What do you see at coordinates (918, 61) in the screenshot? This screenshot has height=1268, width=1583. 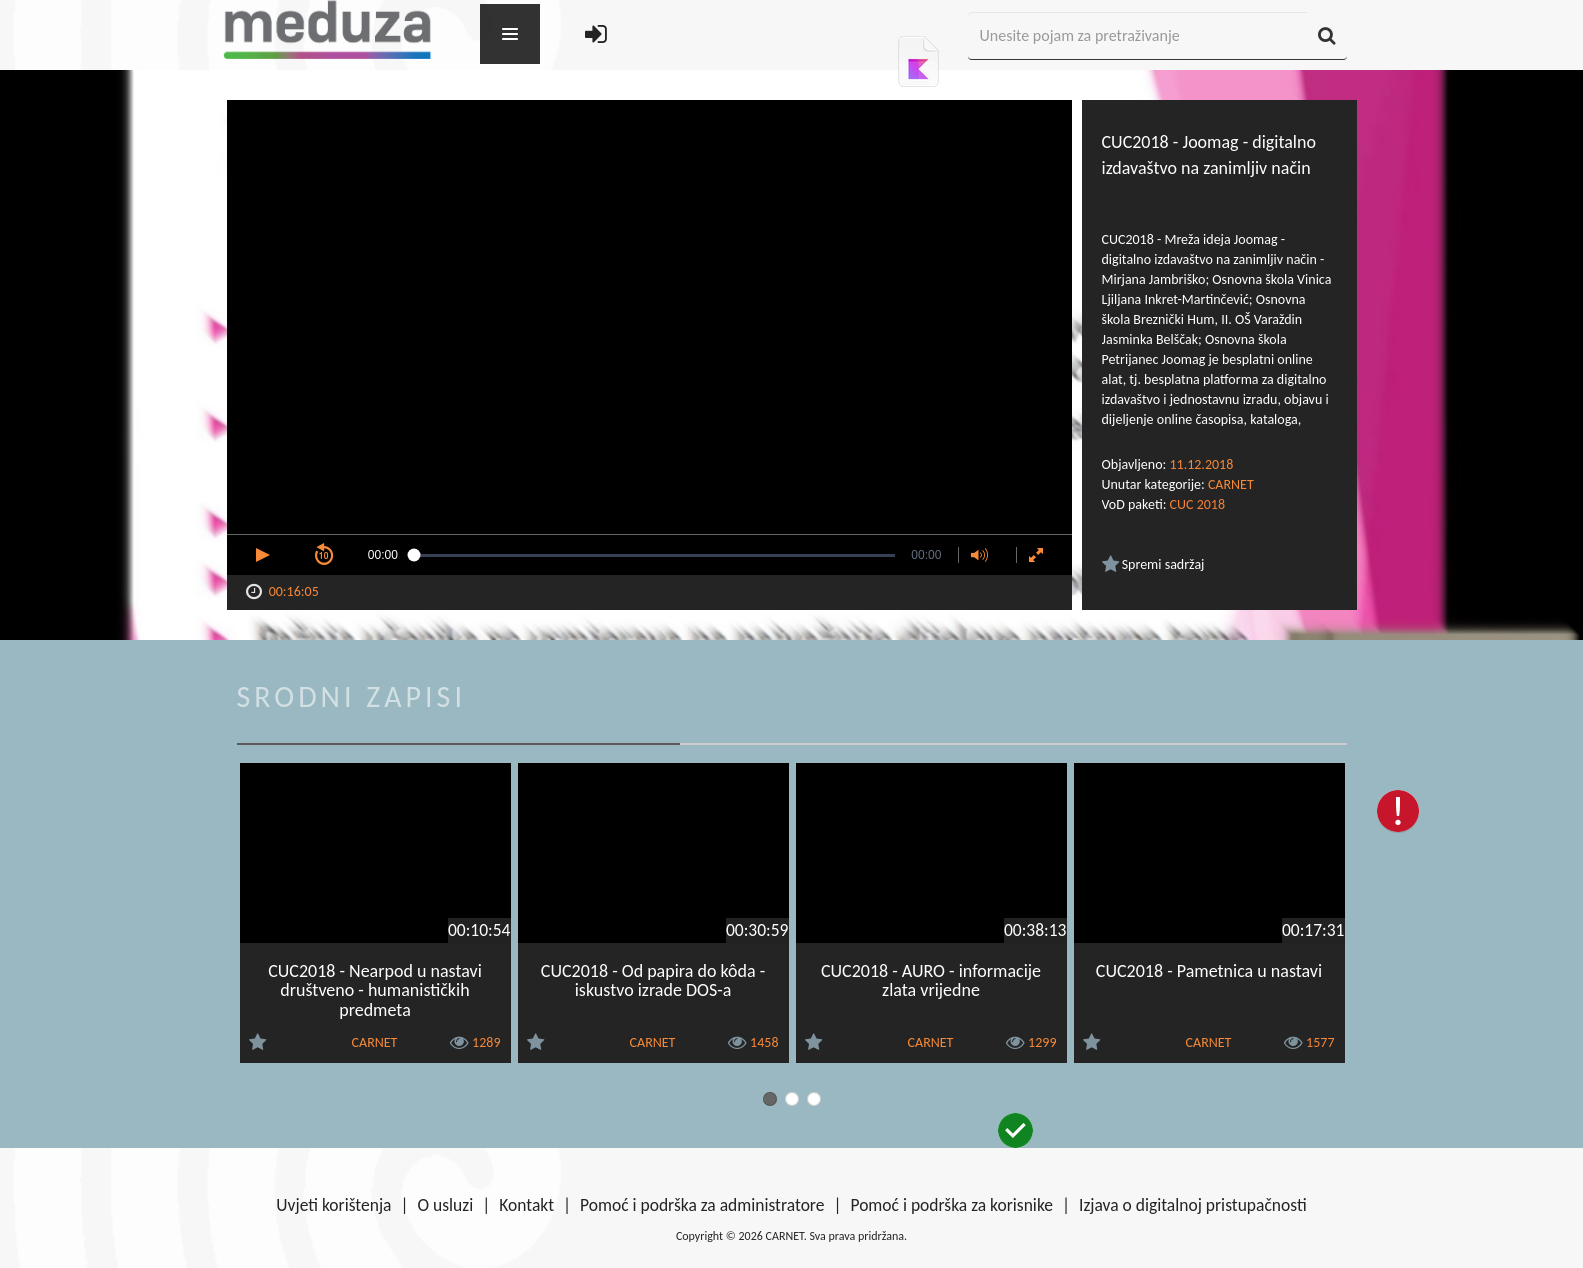 I see `a kotlin source code file` at bounding box center [918, 61].